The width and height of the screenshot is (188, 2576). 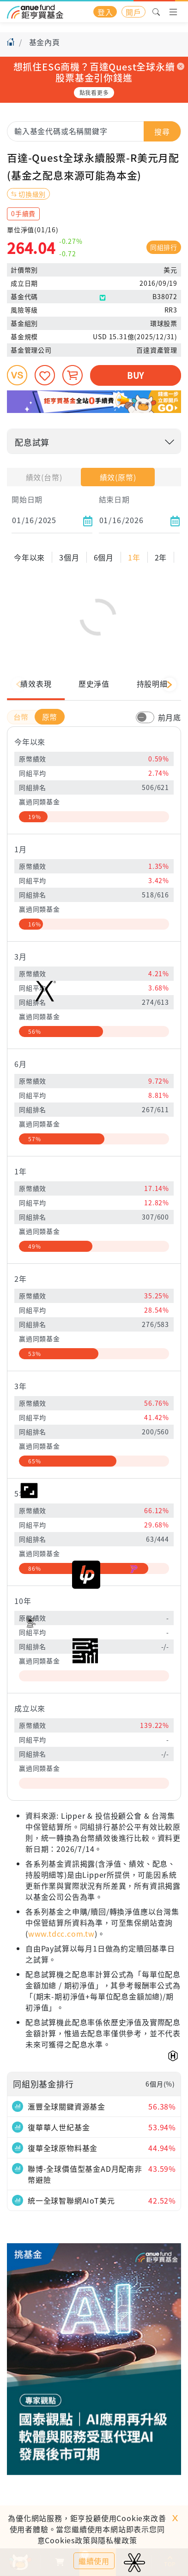 I want to click on open Bluesky social media app, so click(x=103, y=298).